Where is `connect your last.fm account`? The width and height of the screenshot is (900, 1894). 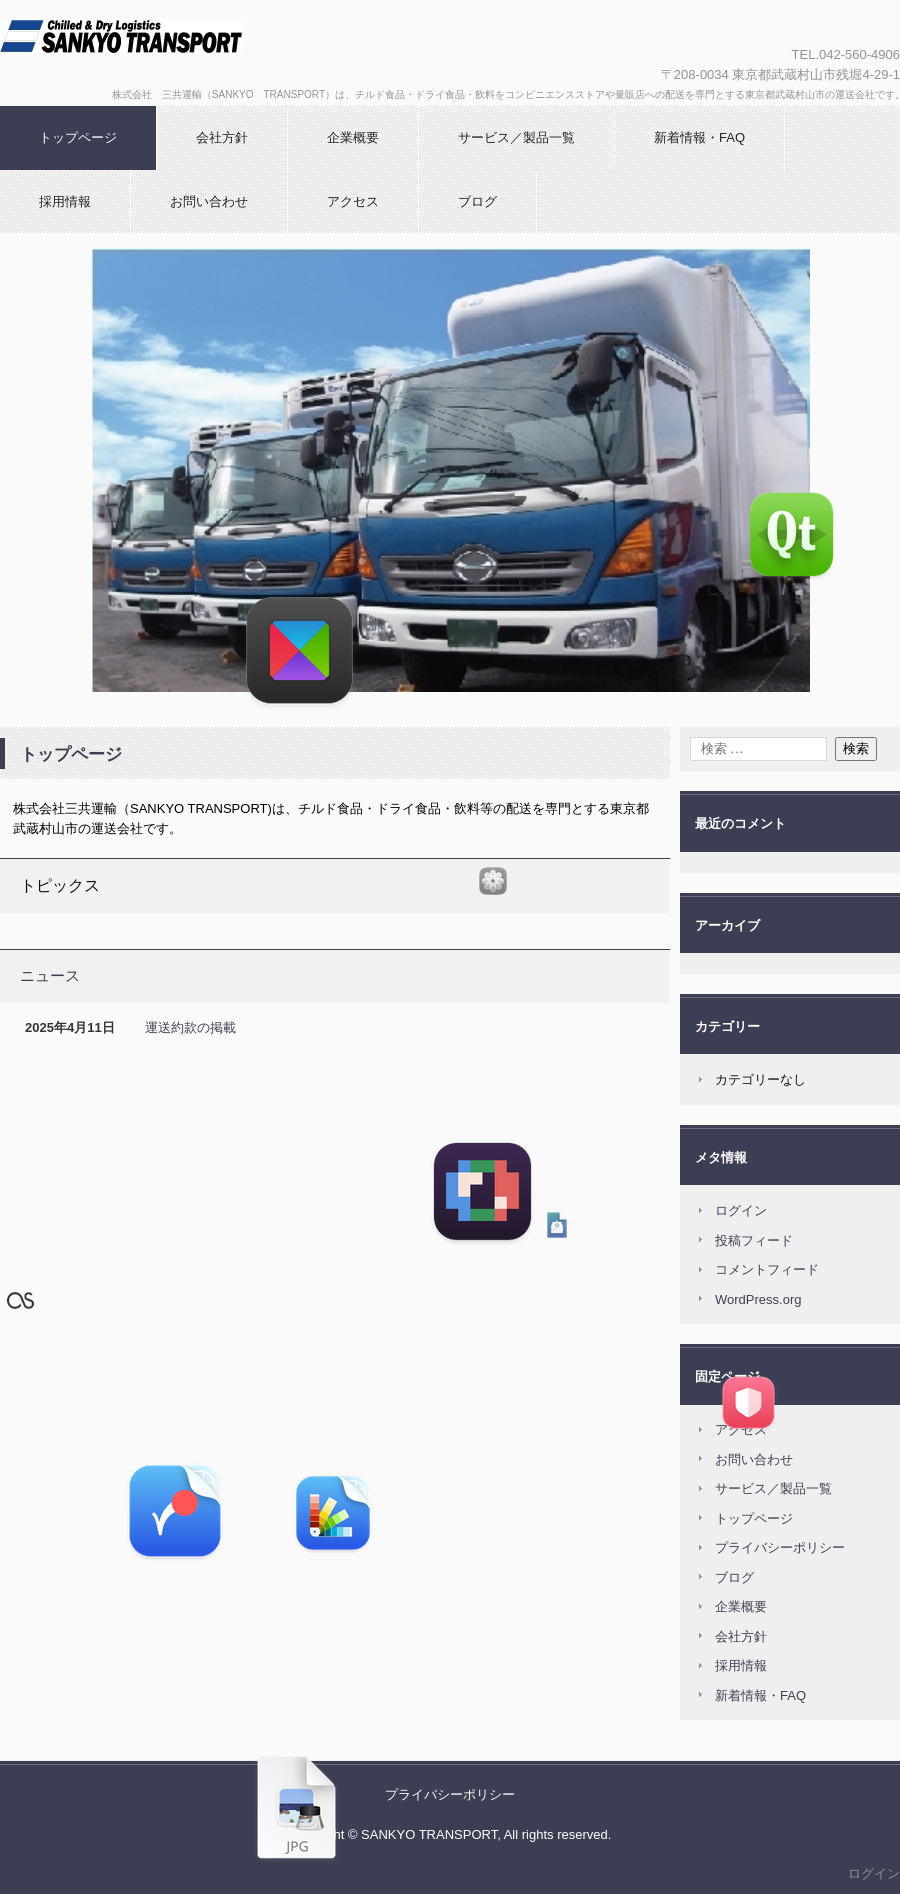
connect your last.fm account is located at coordinates (20, 1298).